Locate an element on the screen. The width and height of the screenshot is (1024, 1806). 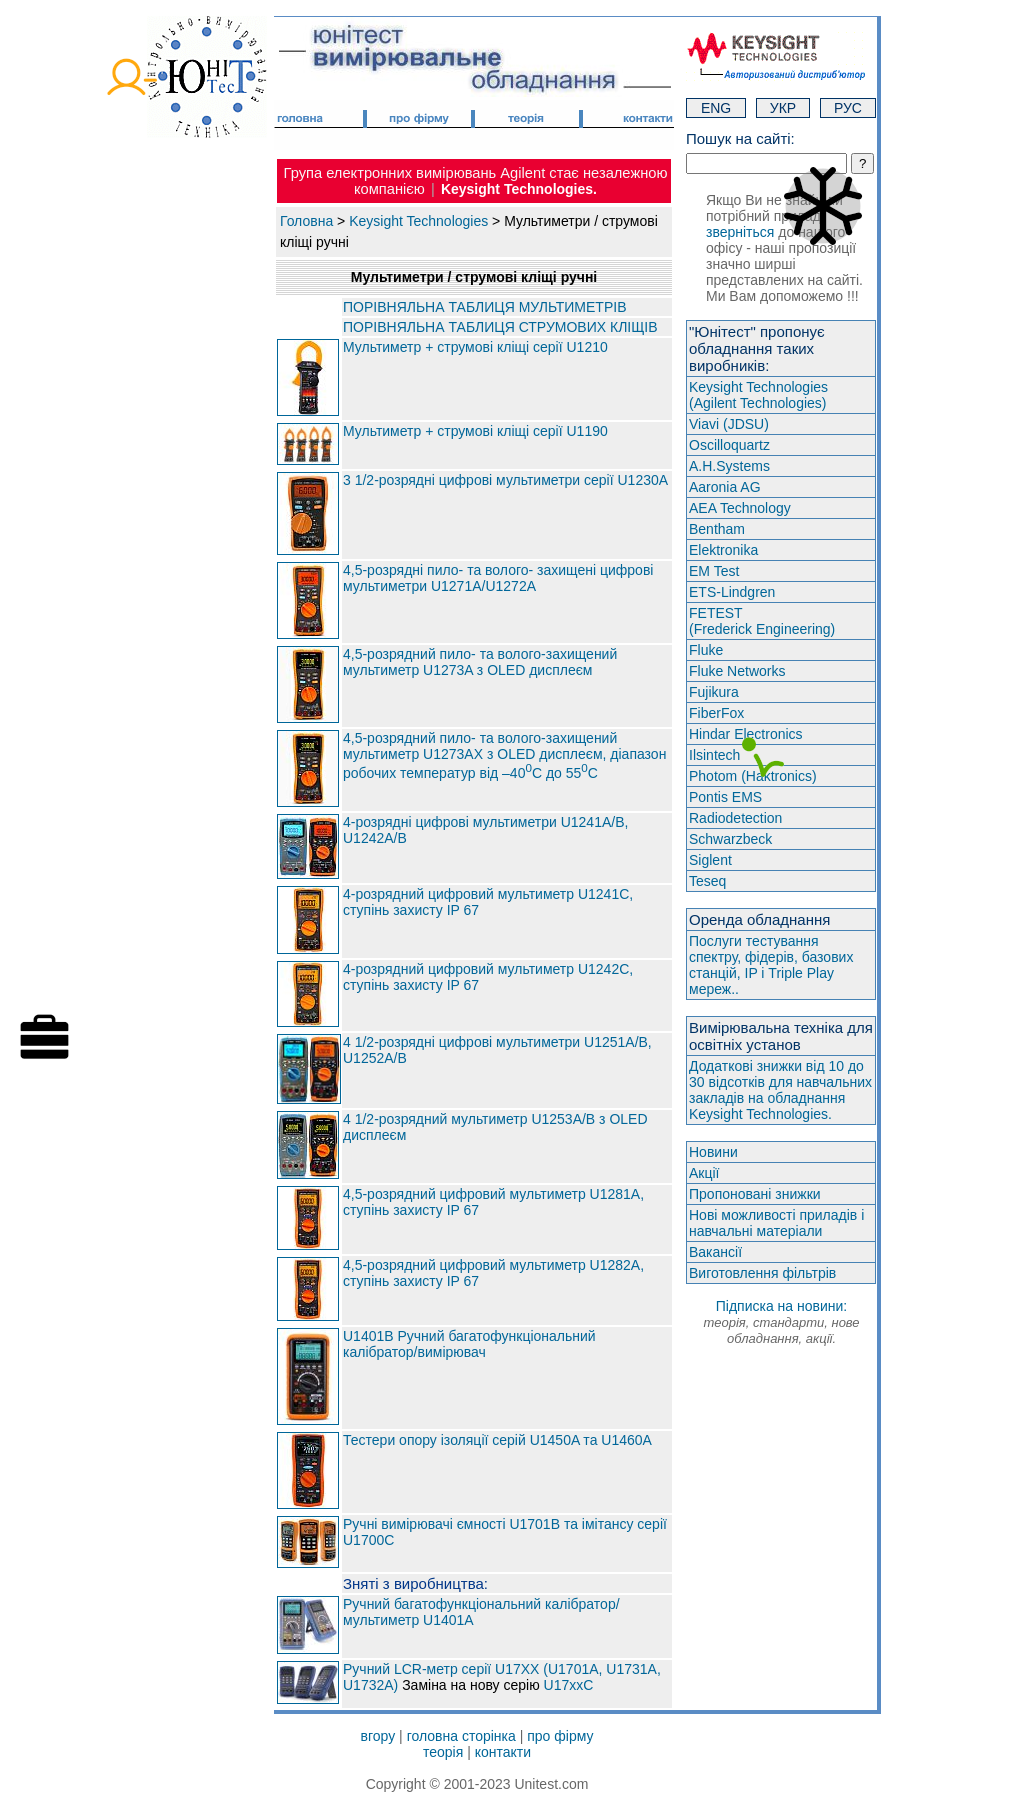
toggle air conditioning or cooling mode is located at coordinates (823, 206).